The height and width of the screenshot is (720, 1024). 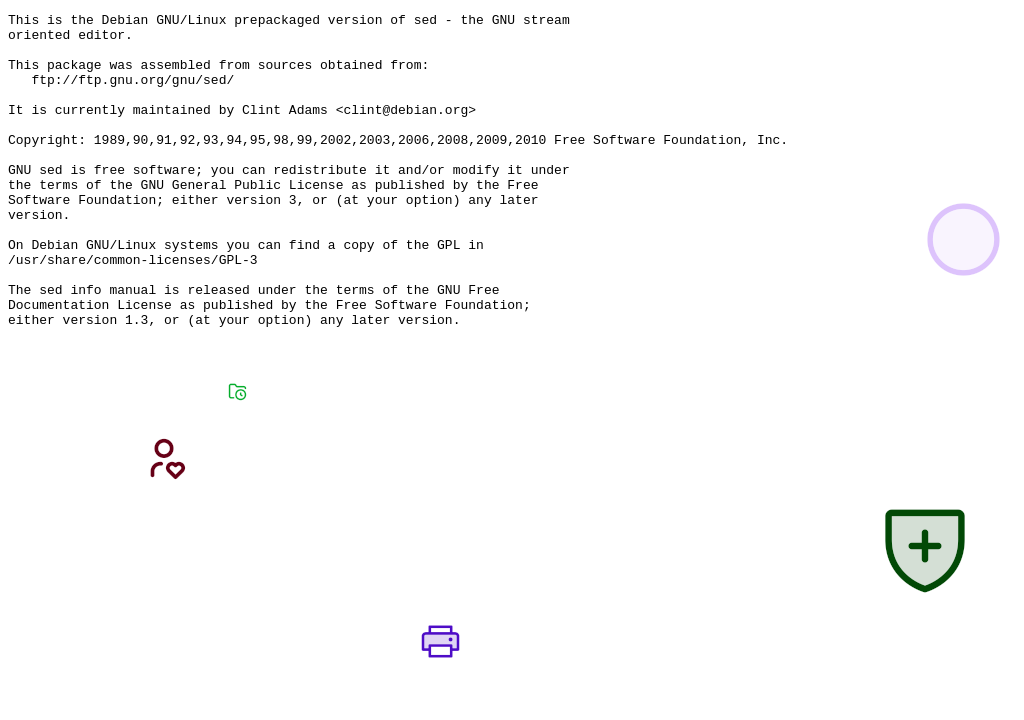 I want to click on add user to favorites, so click(x=164, y=458).